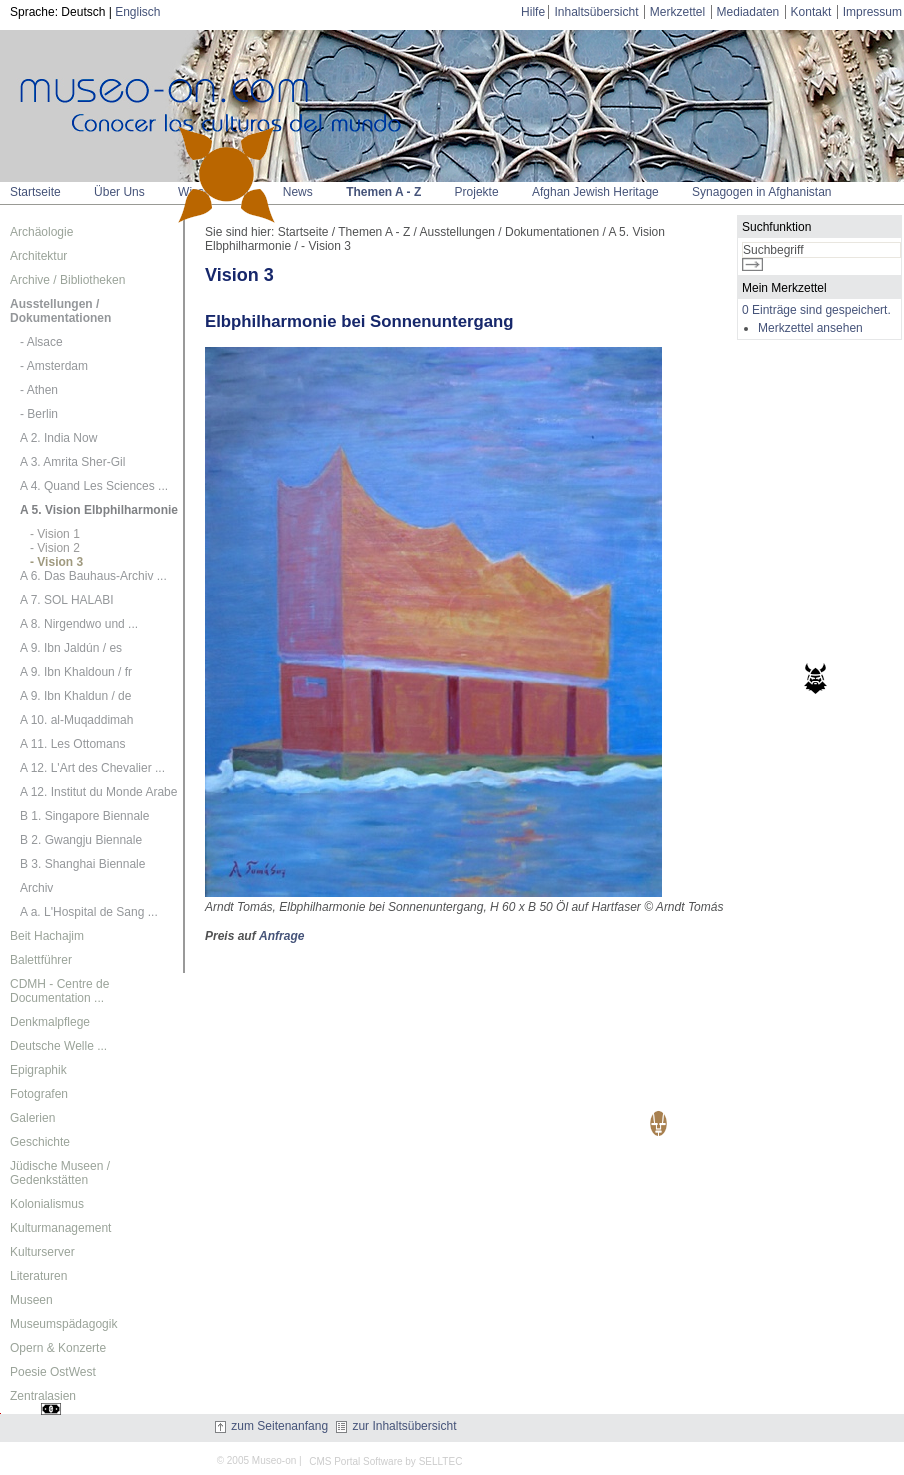  I want to click on select dwarf character class, so click(815, 678).